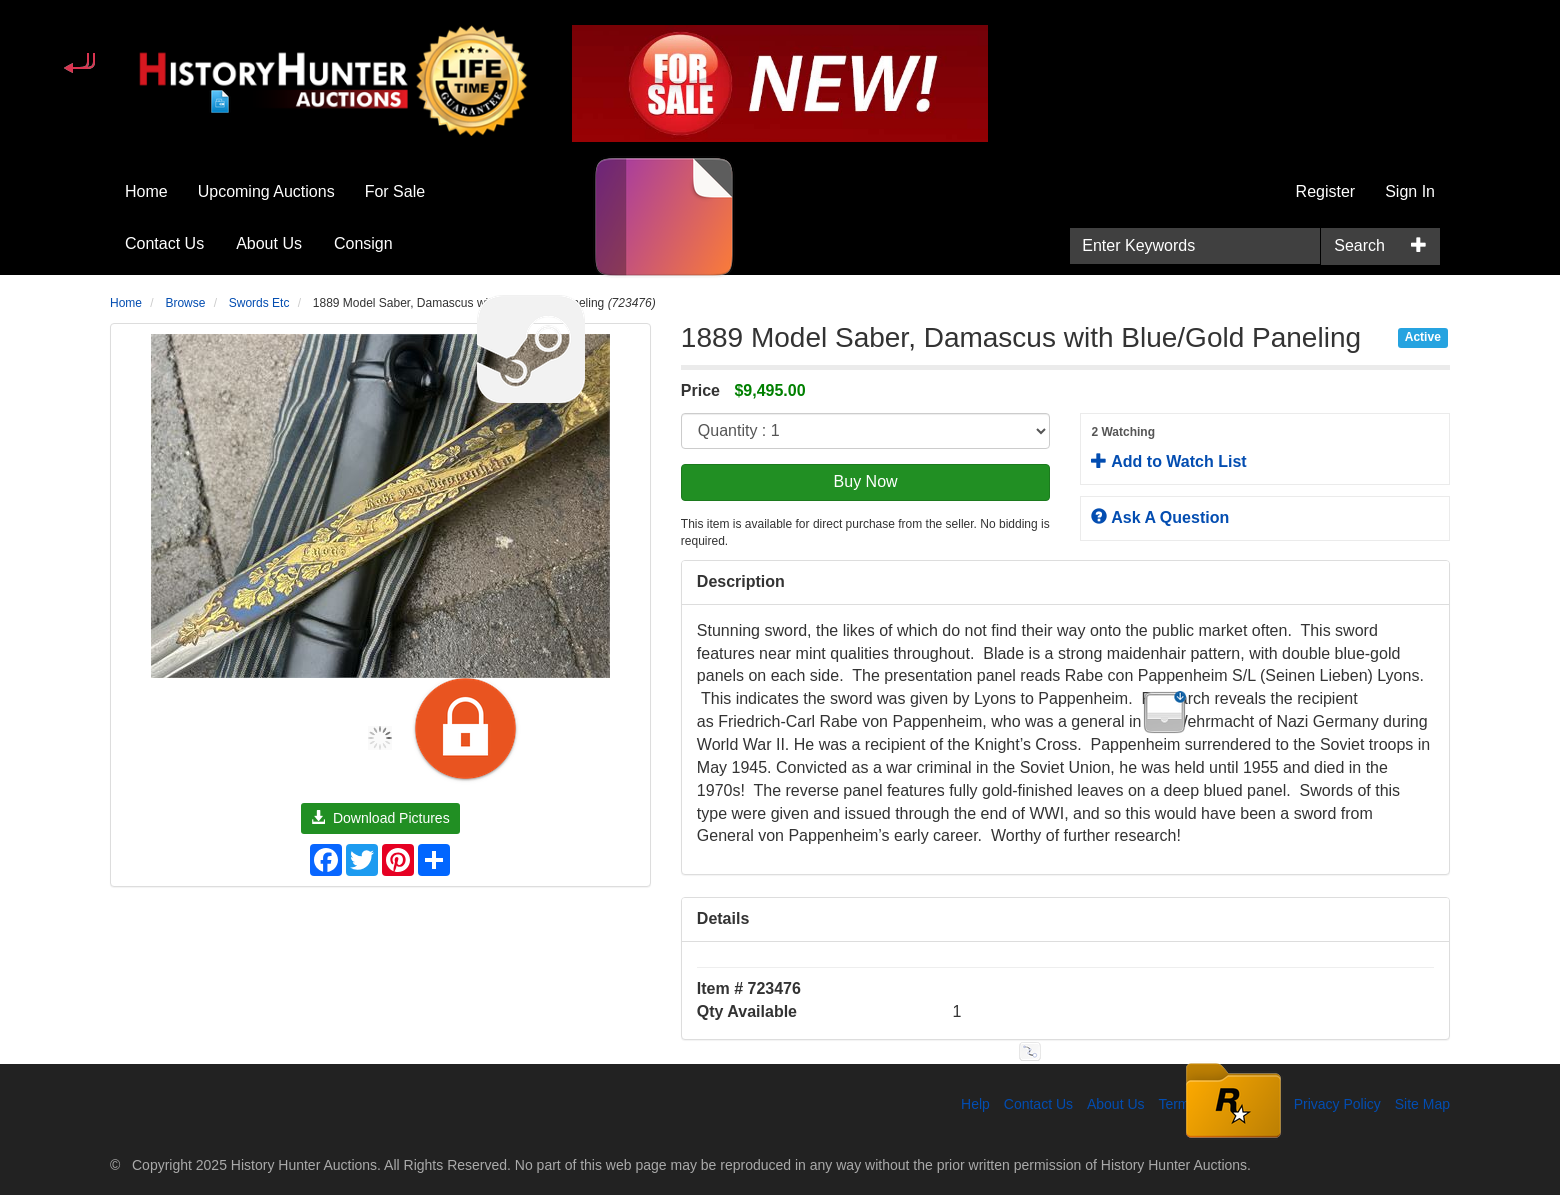  Describe the element at coordinates (1233, 1103) in the screenshot. I see `folder containing Rockstar Games files or installations` at that location.